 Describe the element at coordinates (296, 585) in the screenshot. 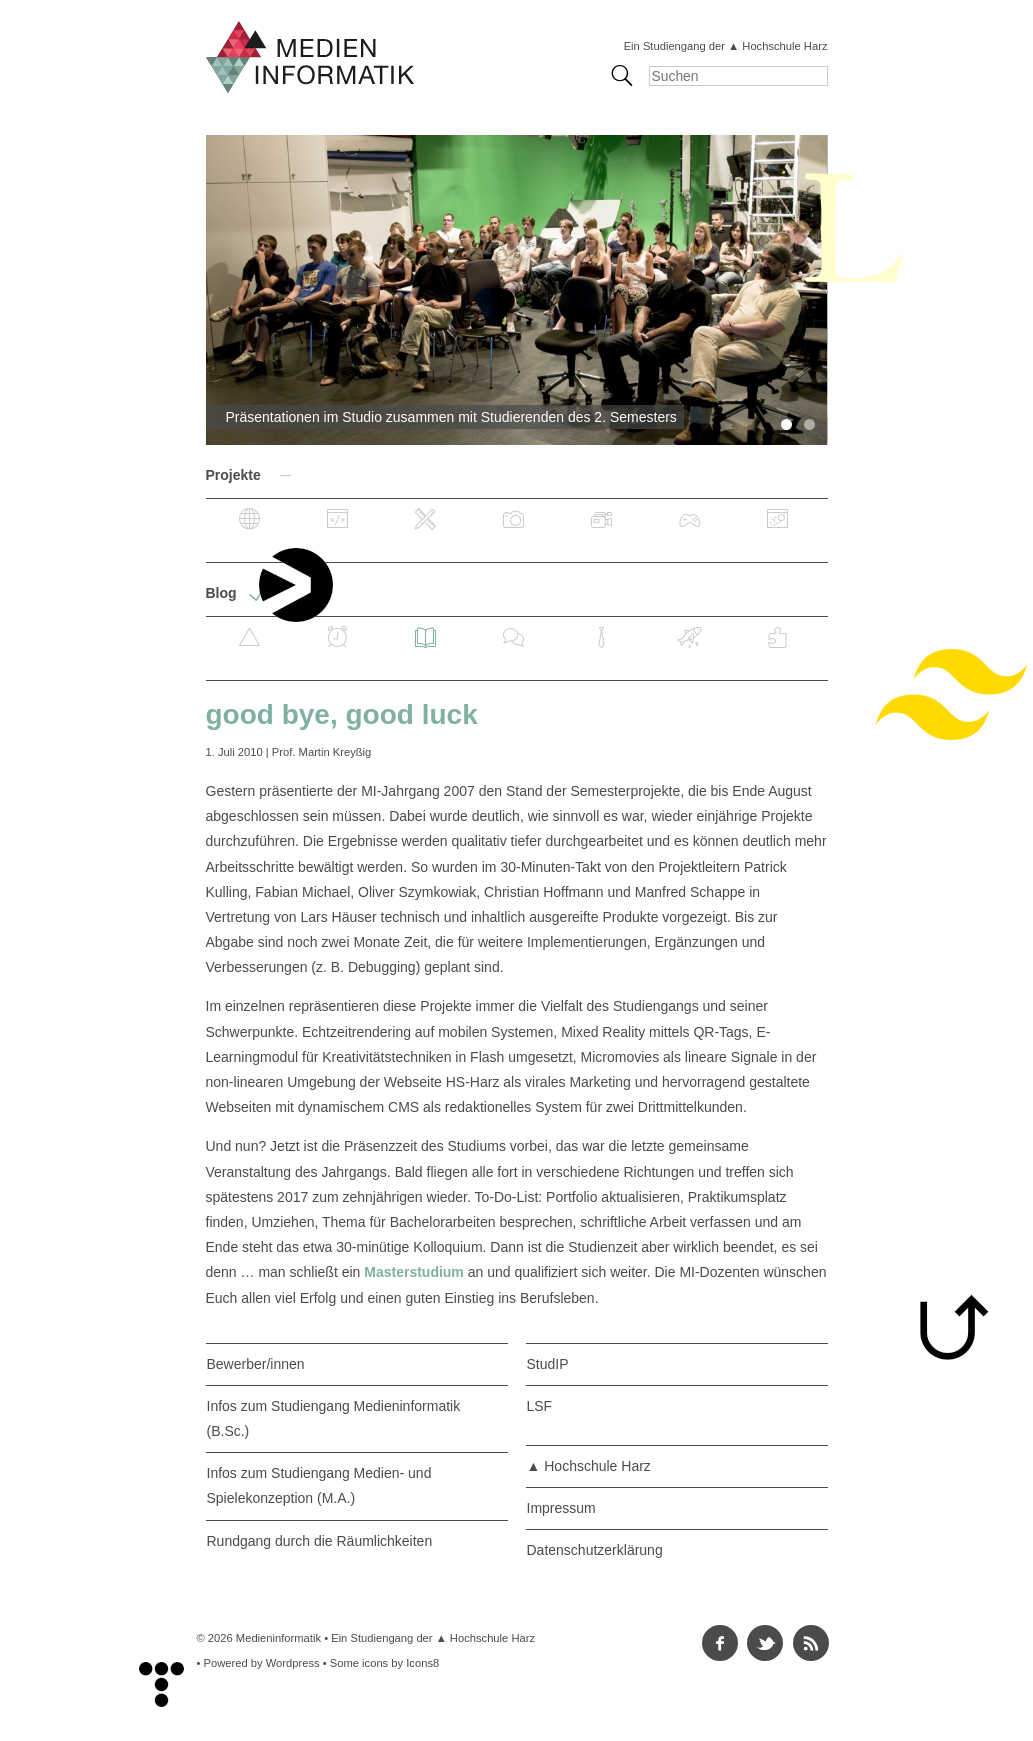

I see `open the Viaplay streaming app` at that location.